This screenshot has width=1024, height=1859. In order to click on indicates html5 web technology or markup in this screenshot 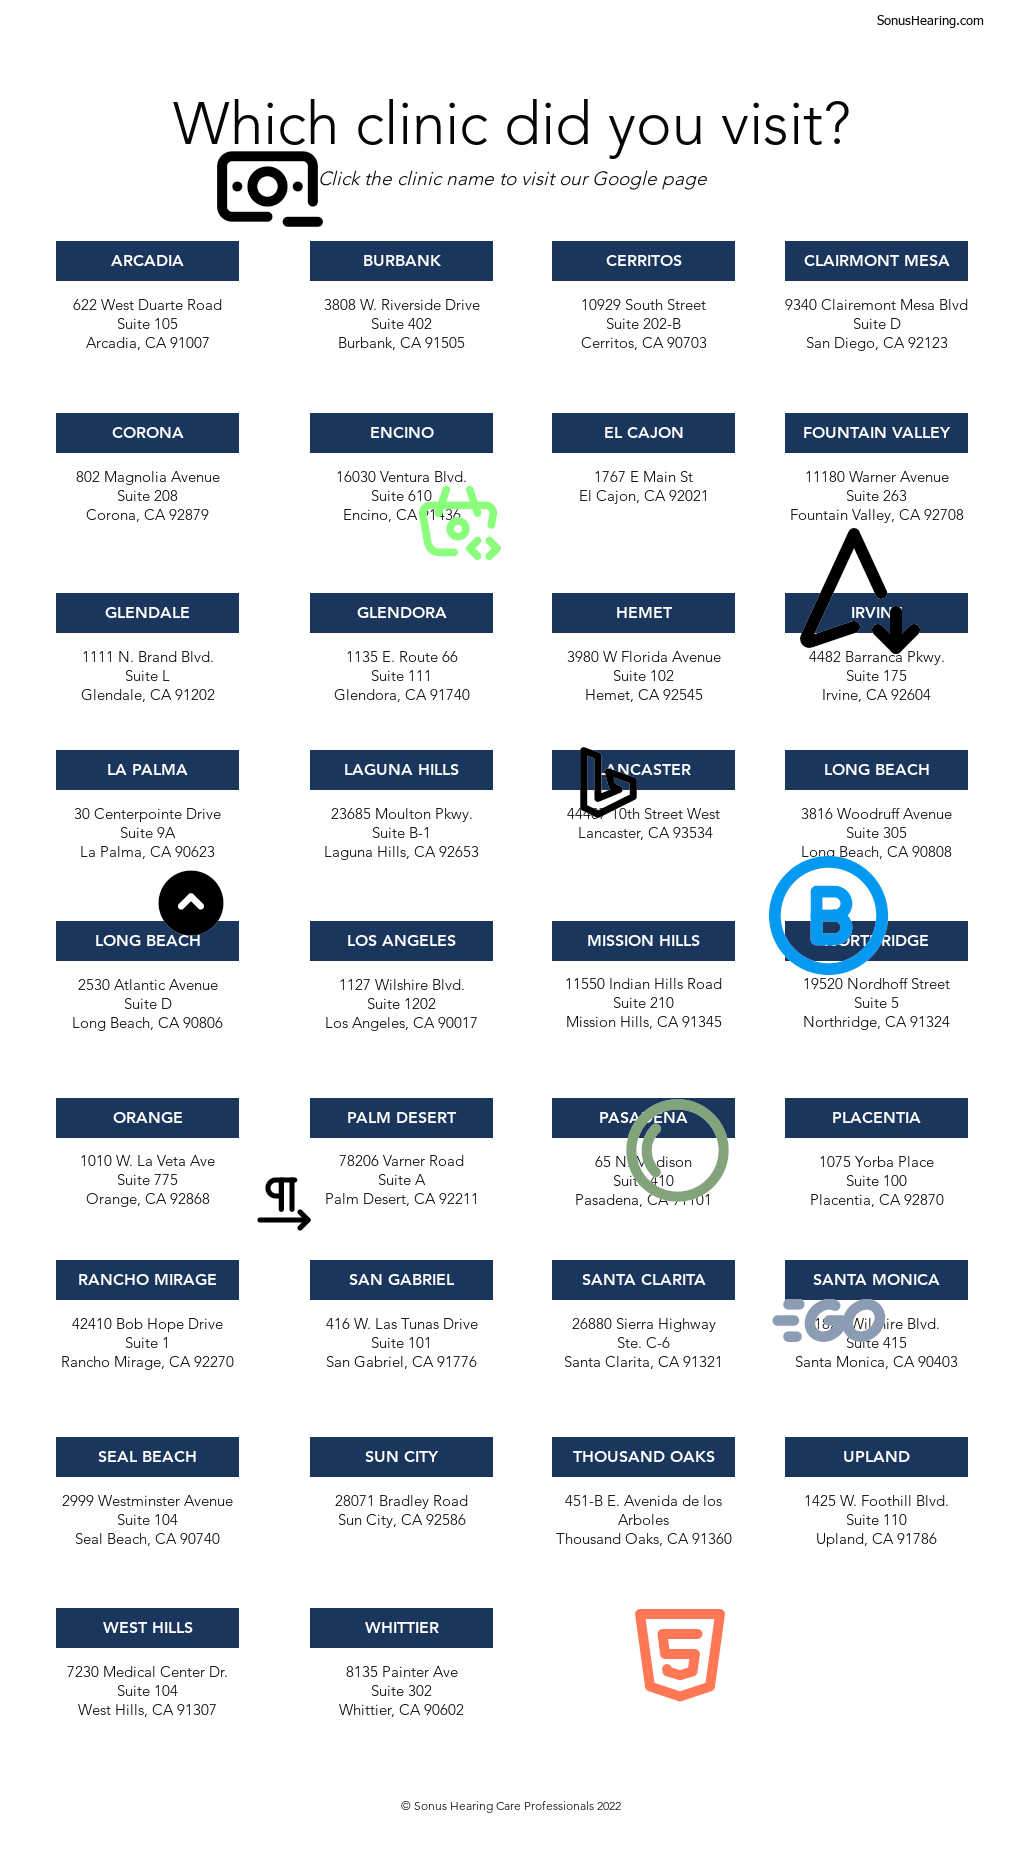, I will do `click(680, 1654)`.